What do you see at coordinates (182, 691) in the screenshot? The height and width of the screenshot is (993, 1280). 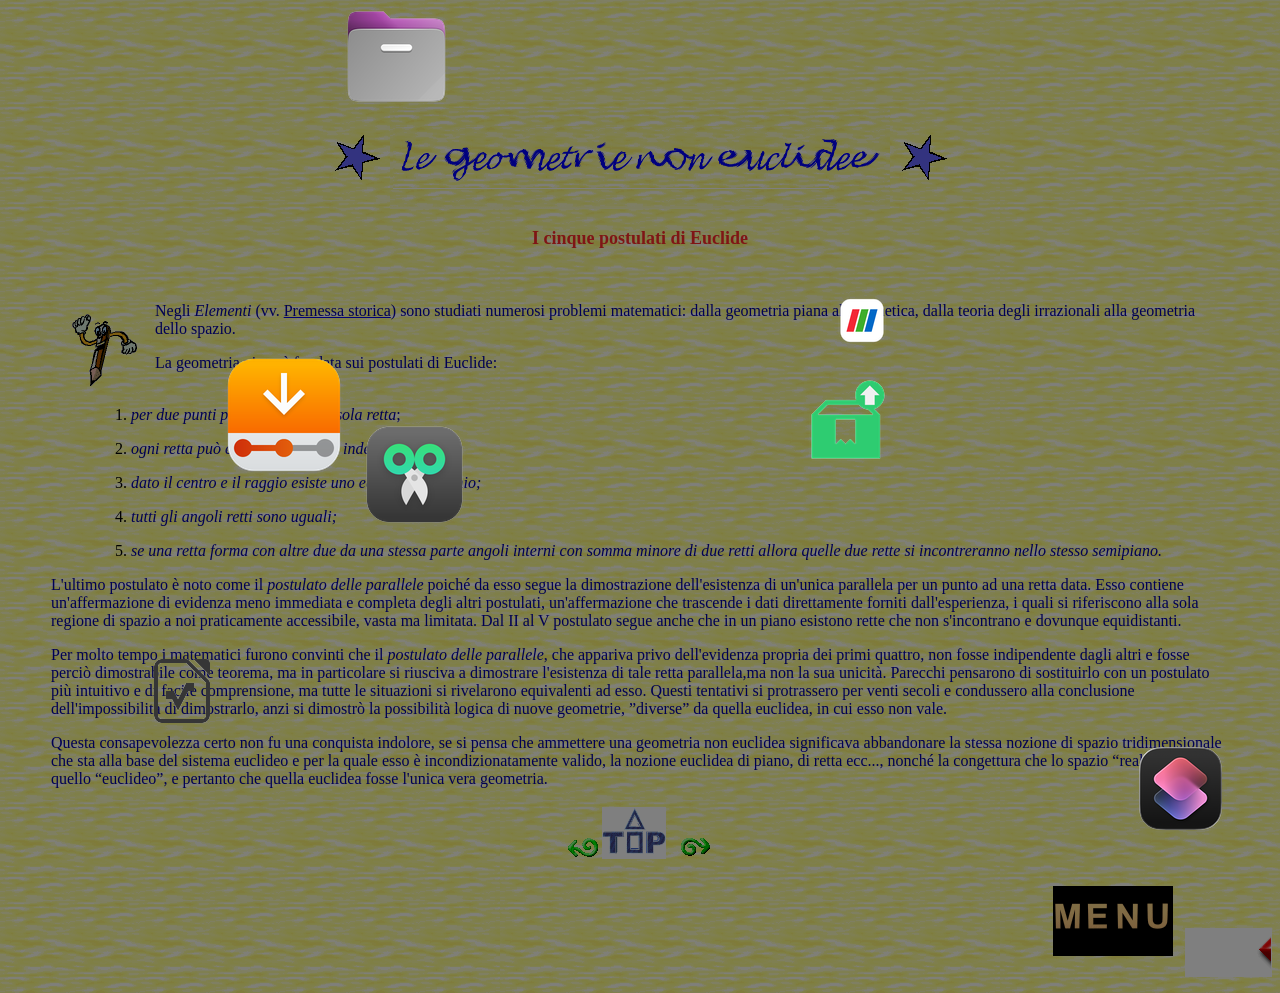 I see `open libreoffice math application` at bounding box center [182, 691].